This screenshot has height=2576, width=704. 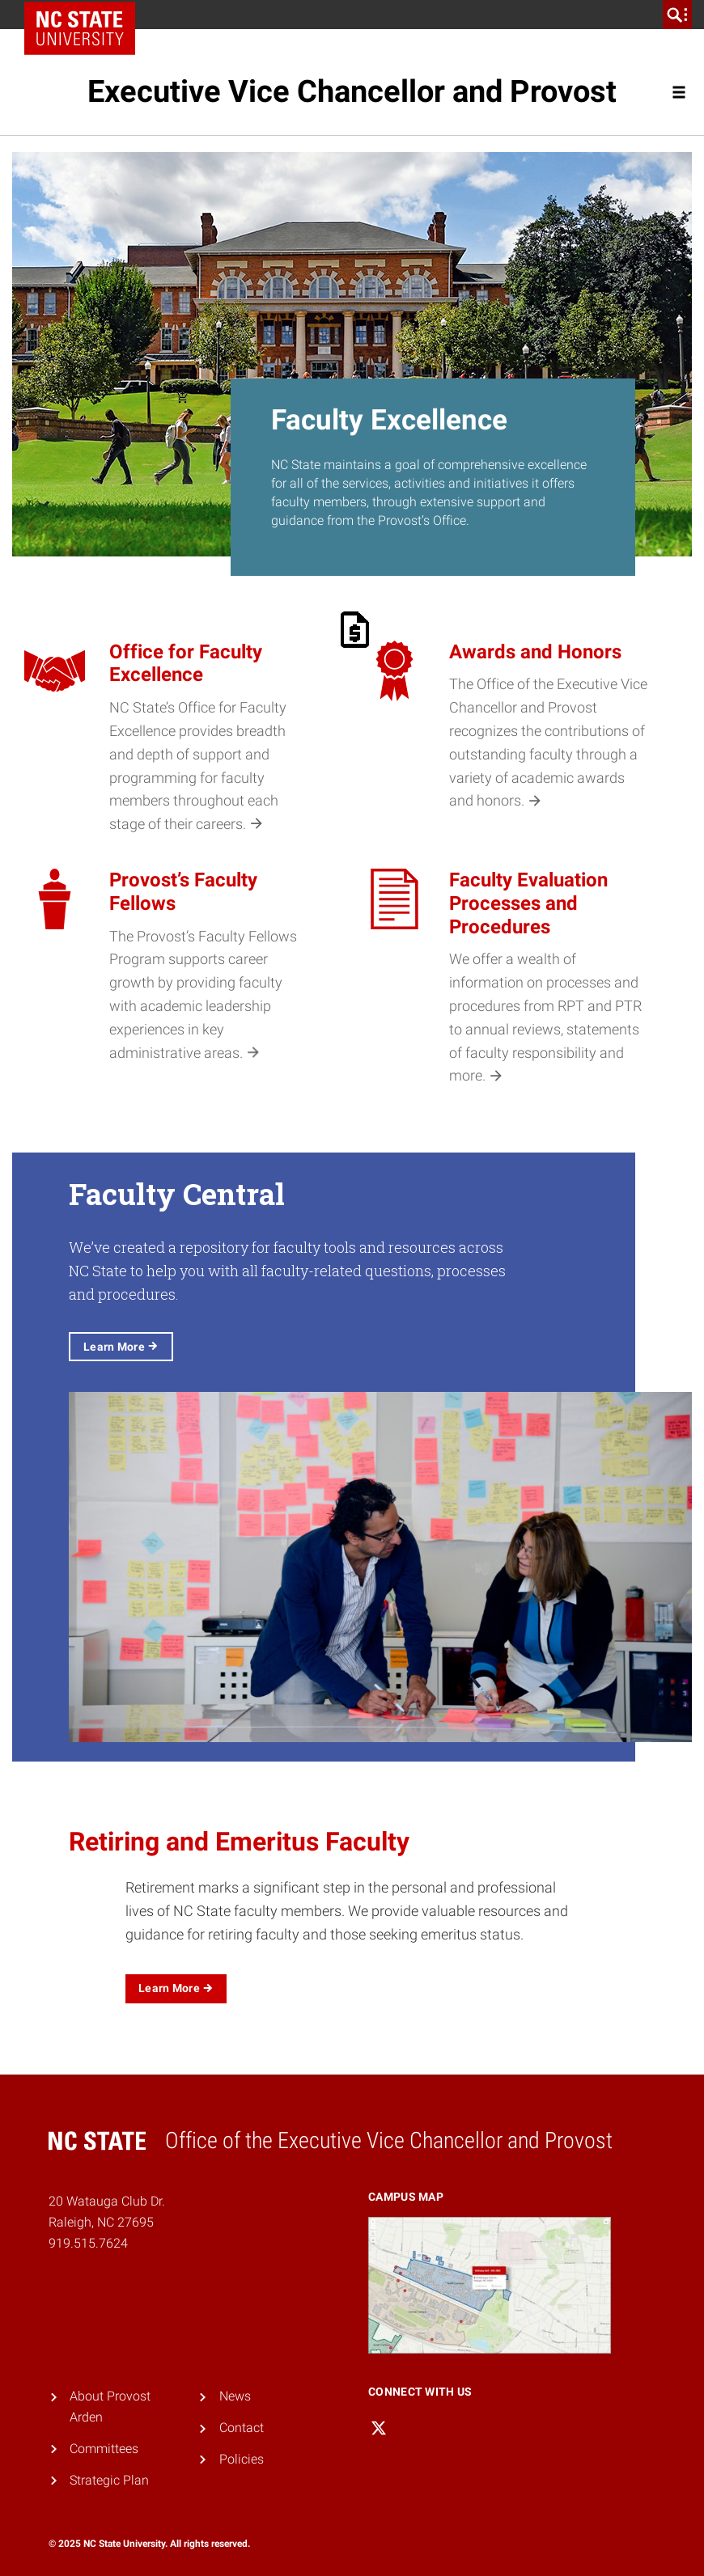 I want to click on add item to shopping cart, so click(x=182, y=397).